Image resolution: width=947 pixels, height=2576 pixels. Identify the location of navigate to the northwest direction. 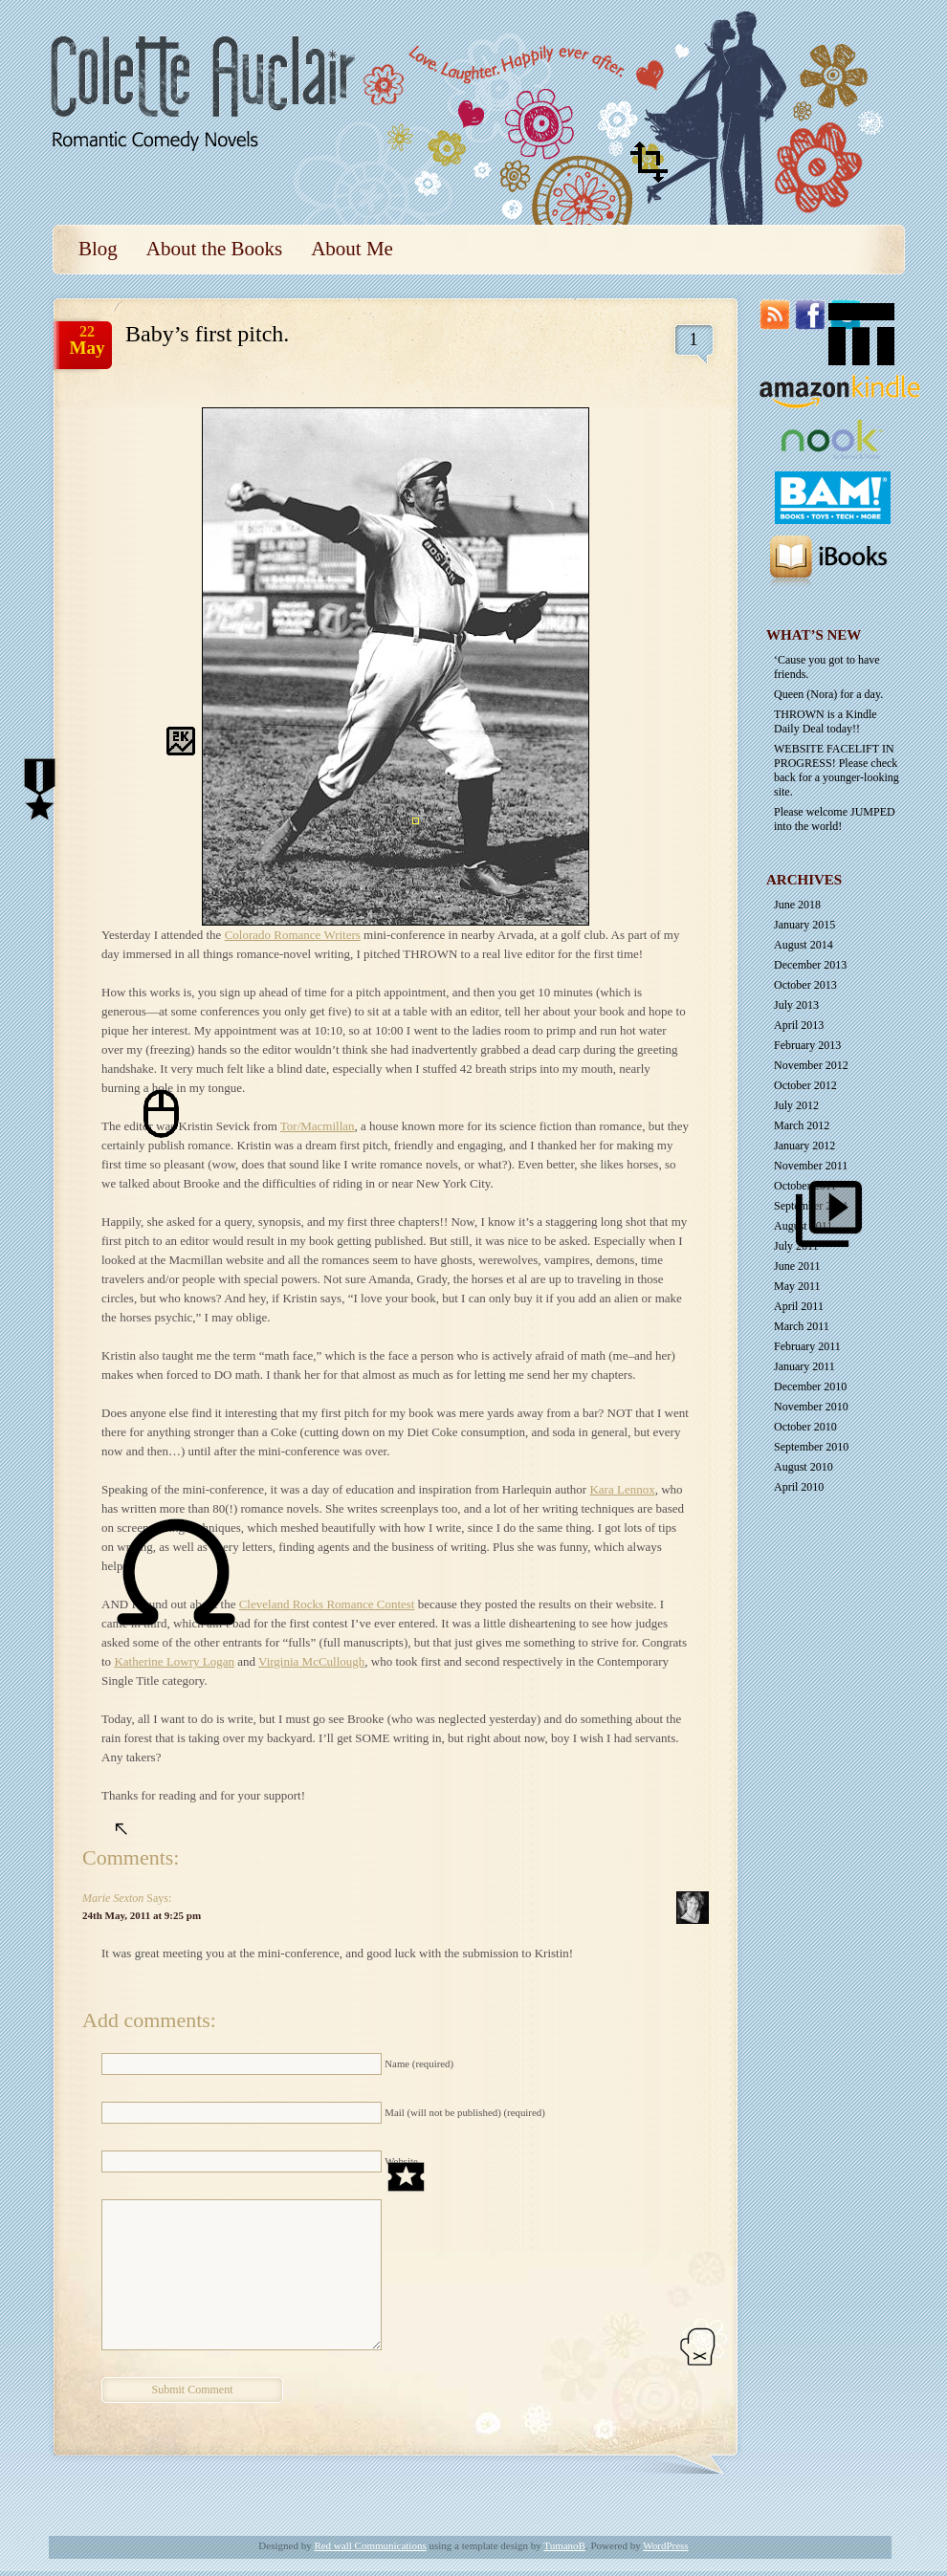
(121, 1828).